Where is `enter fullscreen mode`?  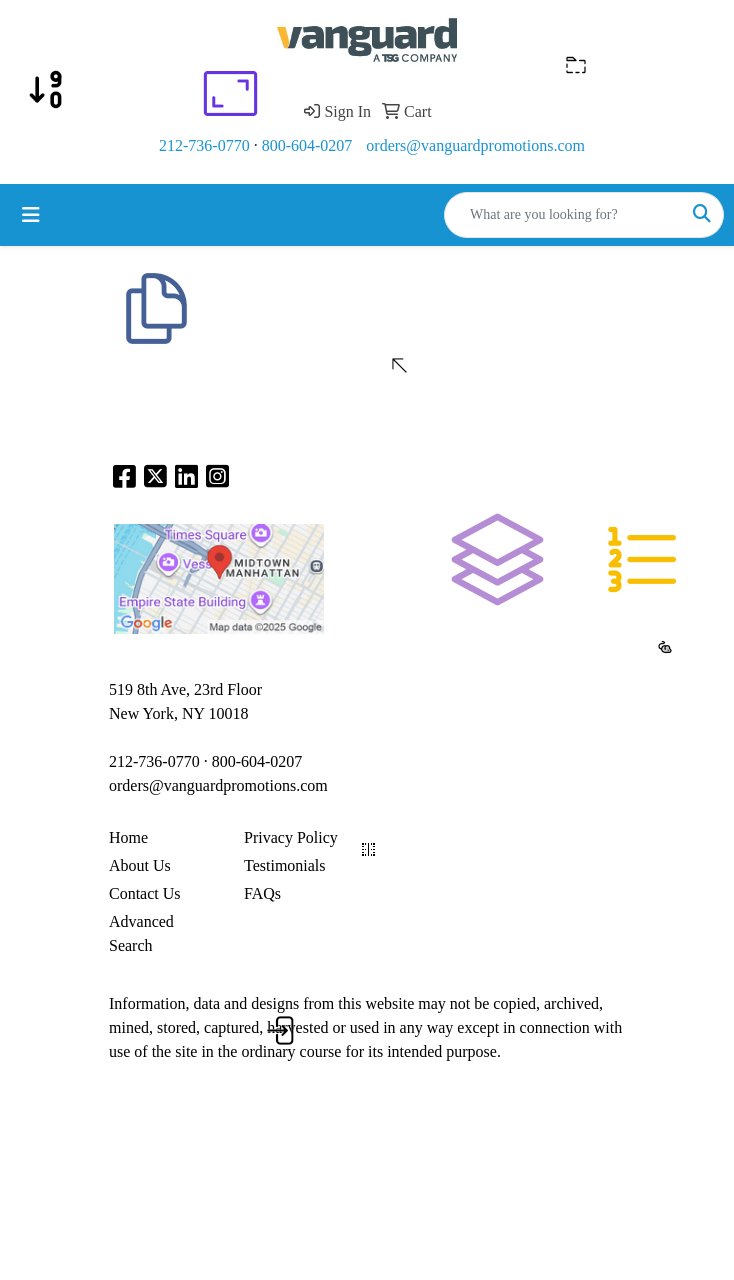 enter fullscreen mode is located at coordinates (230, 93).